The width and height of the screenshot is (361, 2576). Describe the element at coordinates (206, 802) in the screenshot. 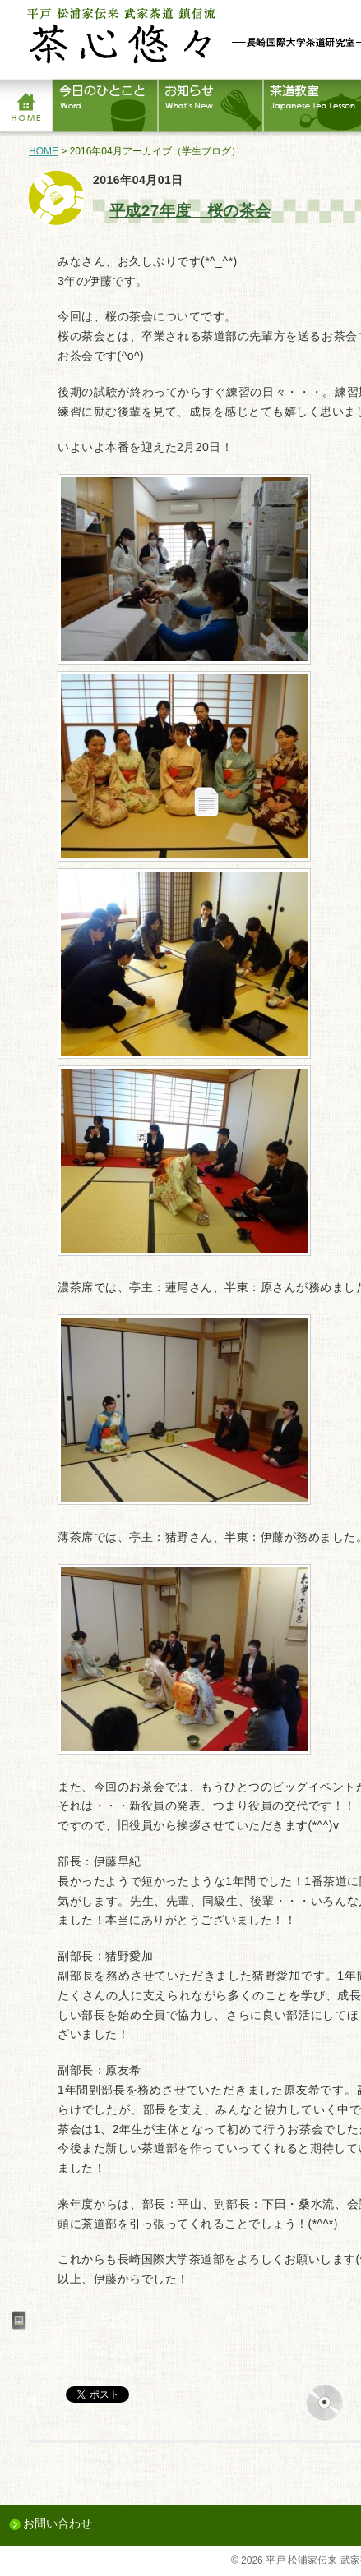

I see `a windows ini configuration file associated with wine` at that location.